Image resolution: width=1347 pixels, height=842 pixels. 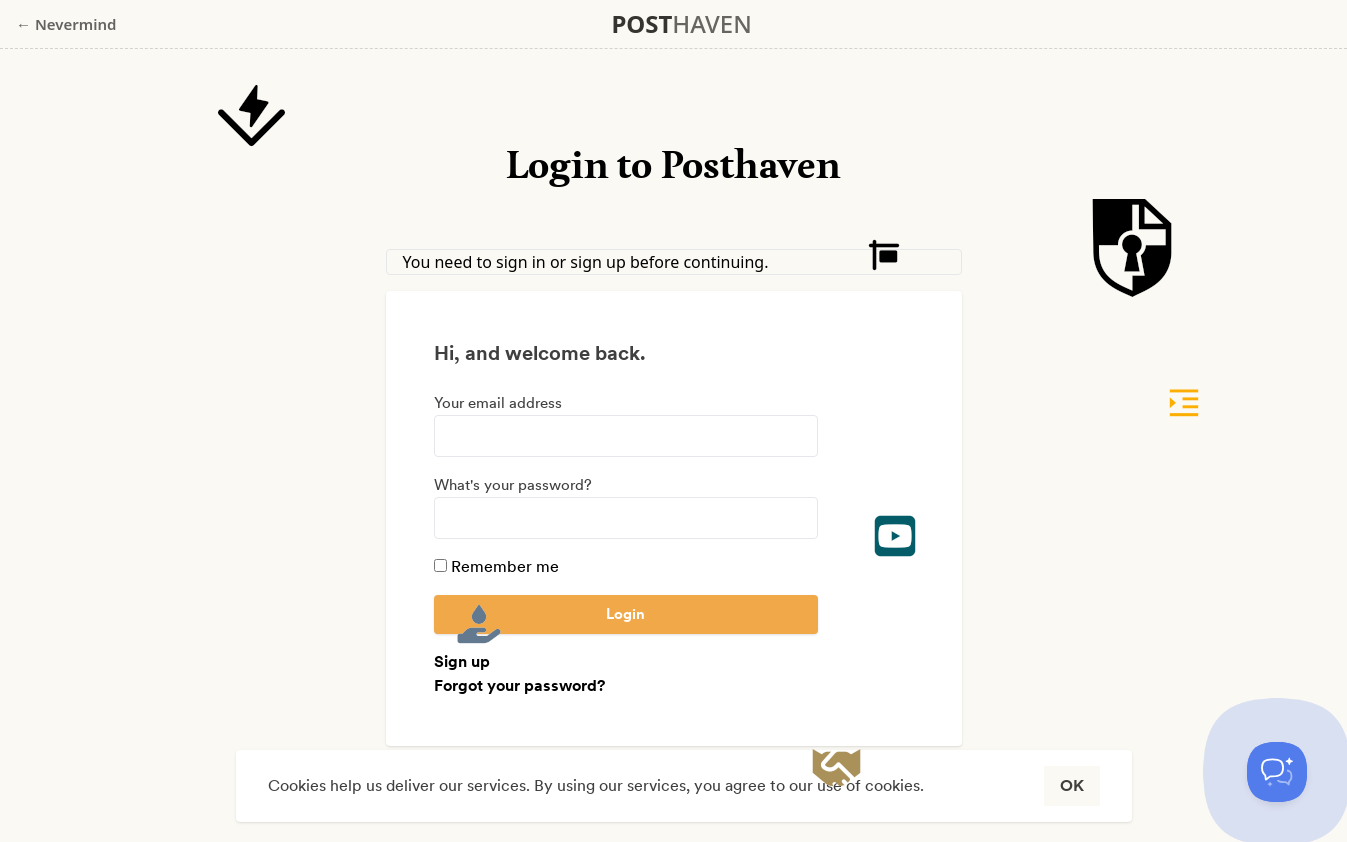 What do you see at coordinates (884, 255) in the screenshot?
I see `a signpost or location marker` at bounding box center [884, 255].